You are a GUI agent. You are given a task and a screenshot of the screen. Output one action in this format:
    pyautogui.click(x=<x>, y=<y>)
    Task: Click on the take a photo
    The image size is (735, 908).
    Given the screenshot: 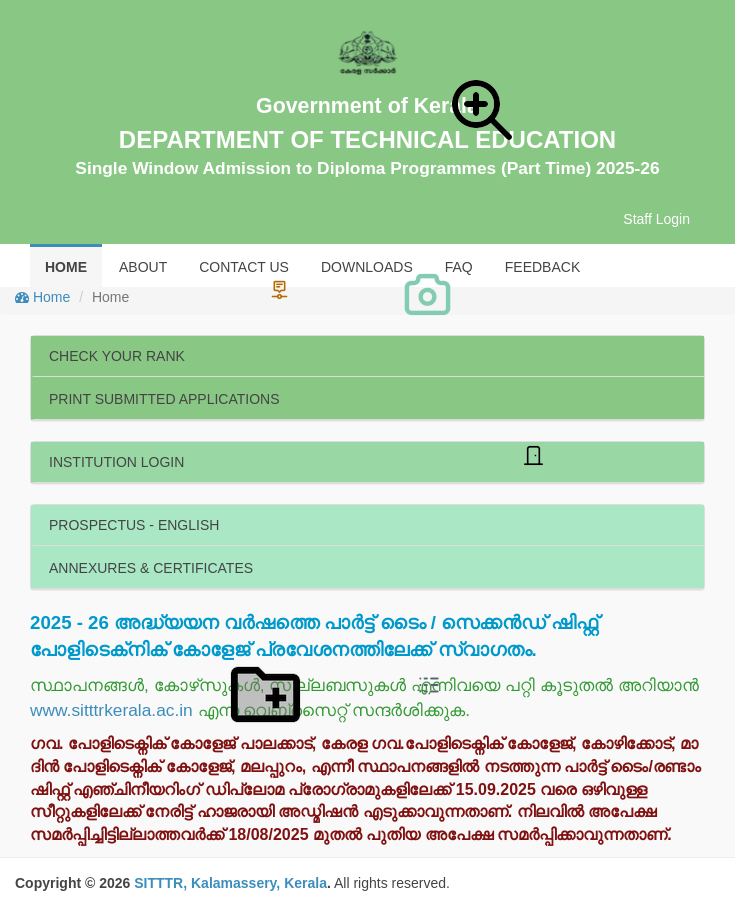 What is the action you would take?
    pyautogui.click(x=427, y=294)
    